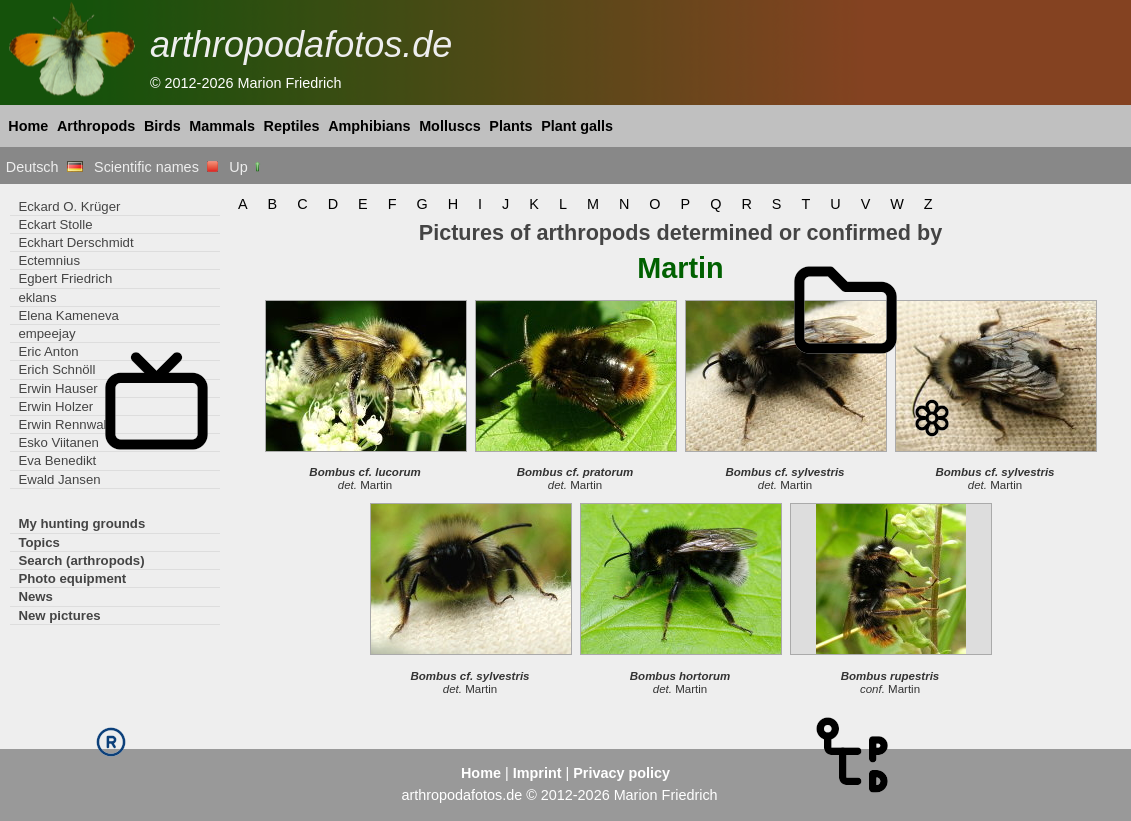  Describe the element at coordinates (845, 312) in the screenshot. I see `open folder to view files` at that location.